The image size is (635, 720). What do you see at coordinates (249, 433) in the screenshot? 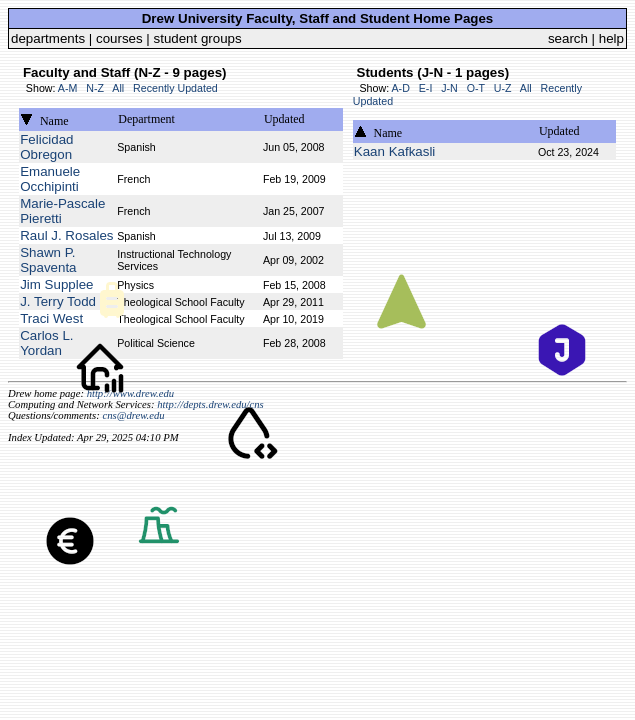
I see `access code-based liquid or fluid simulations` at bounding box center [249, 433].